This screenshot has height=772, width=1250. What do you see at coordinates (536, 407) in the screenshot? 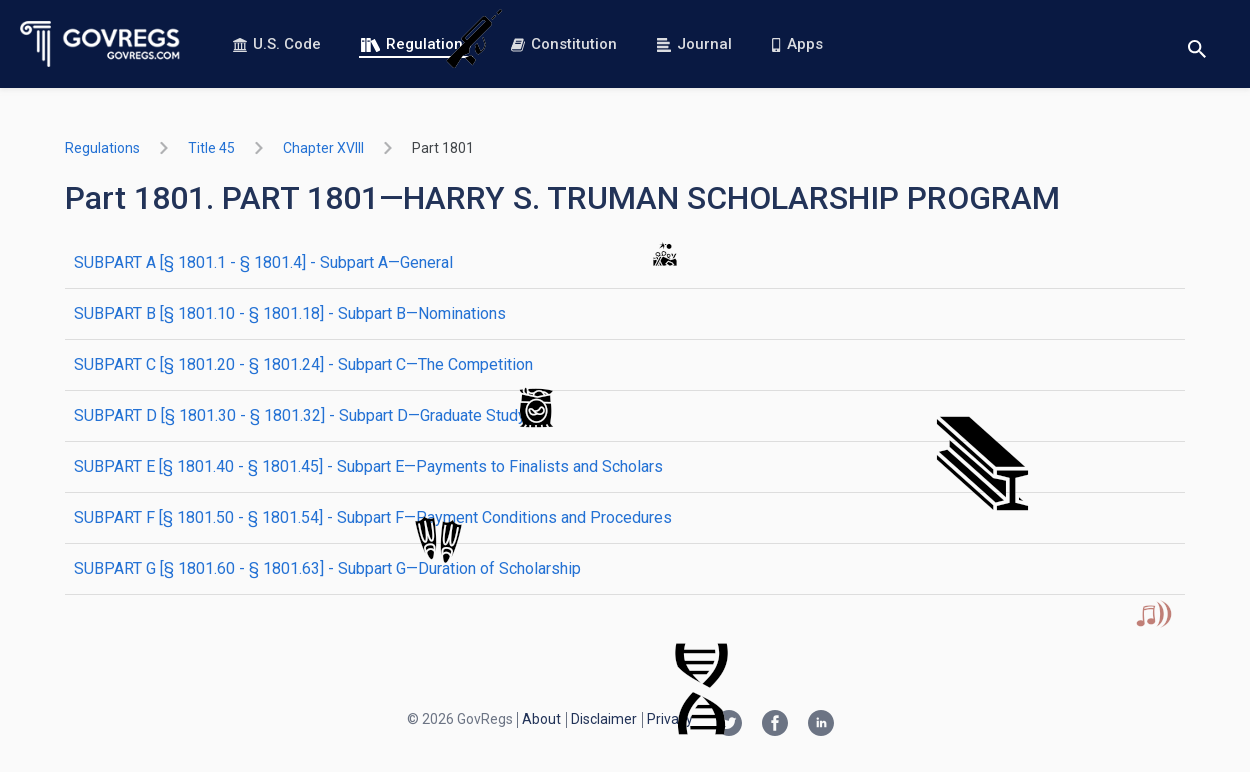
I see `snack or food item in a game inventory` at bounding box center [536, 407].